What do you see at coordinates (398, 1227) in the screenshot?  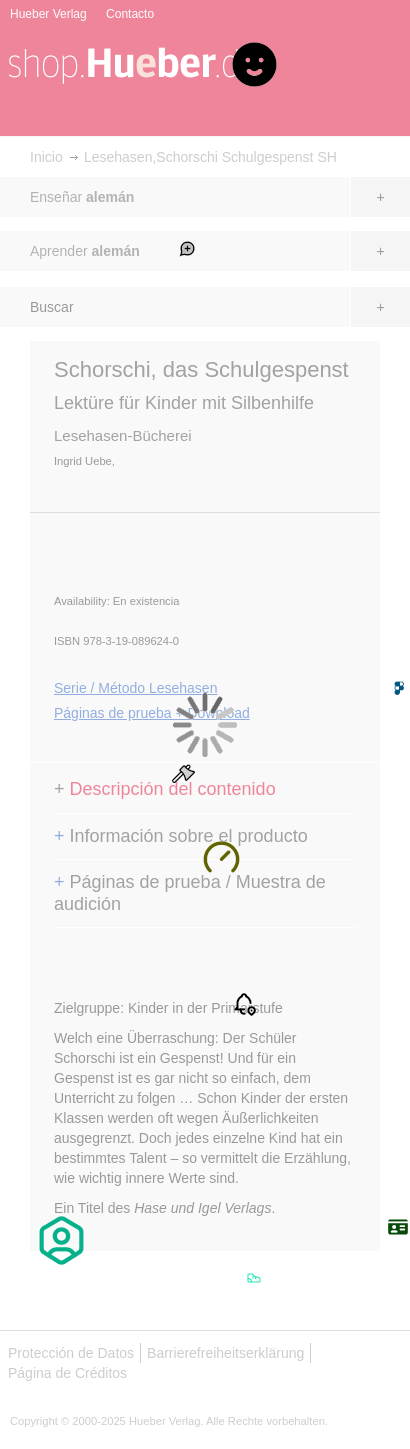 I see `view your profile or identity information` at bounding box center [398, 1227].